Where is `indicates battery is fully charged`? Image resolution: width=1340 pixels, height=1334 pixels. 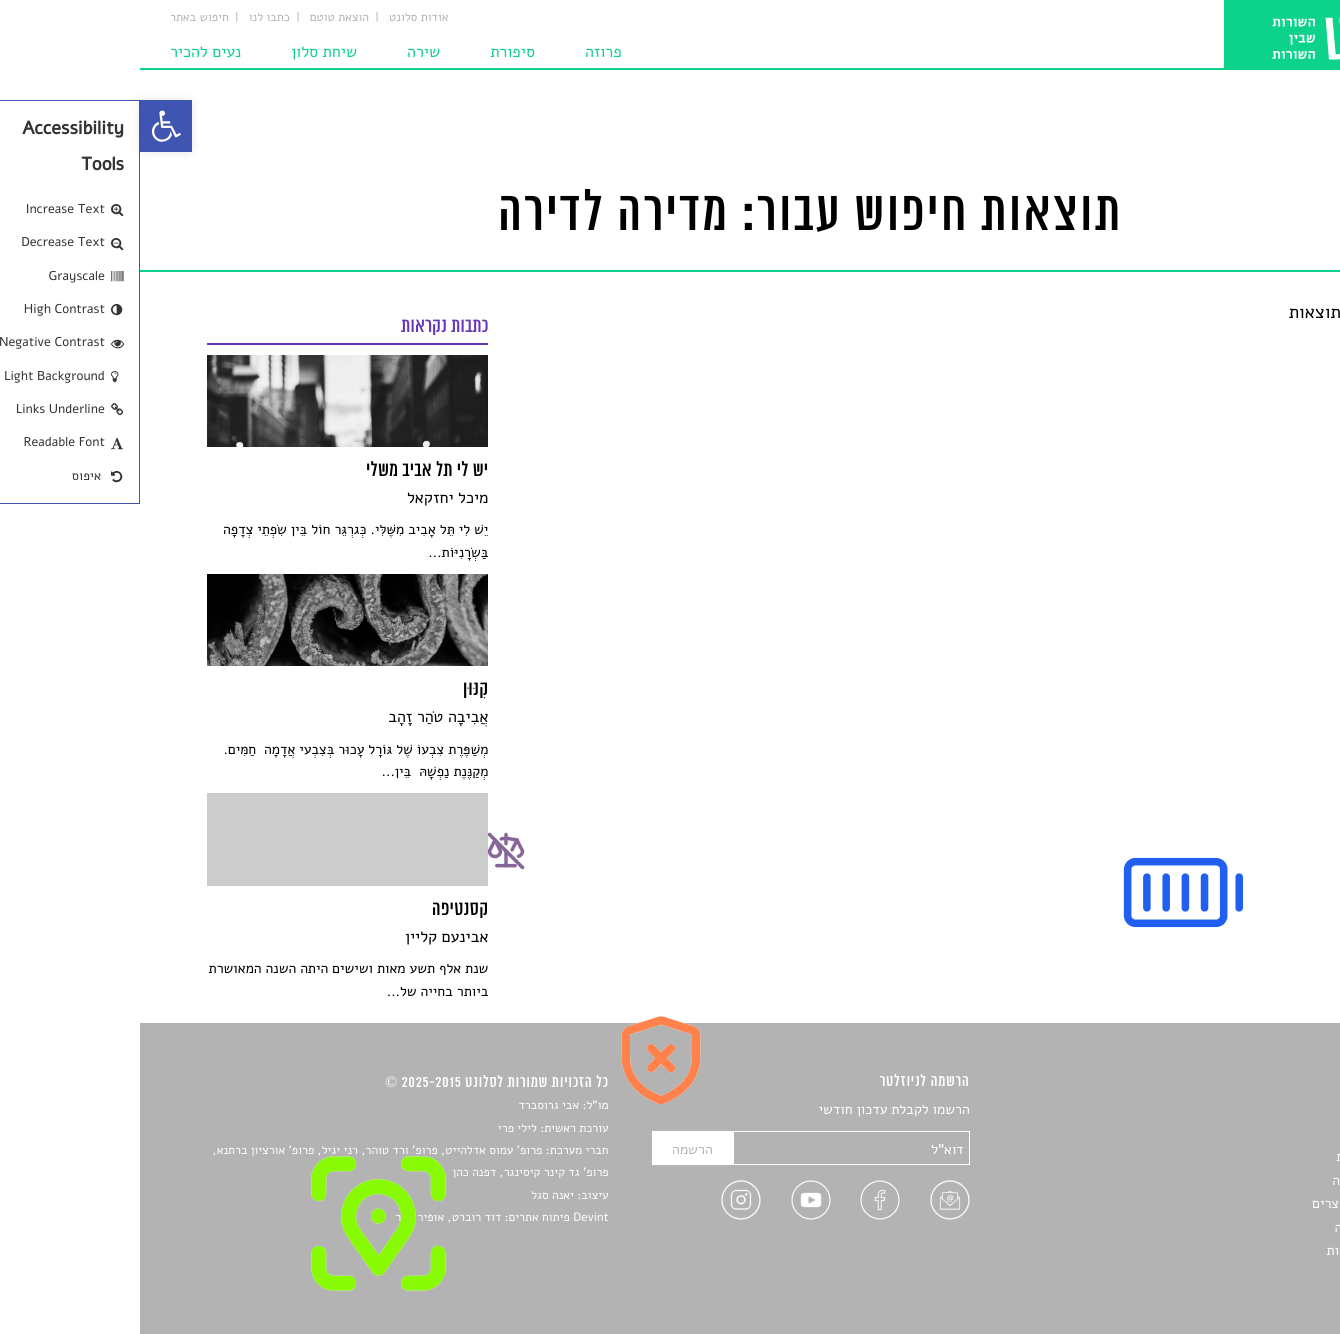 indicates battery is fully charged is located at coordinates (1181, 892).